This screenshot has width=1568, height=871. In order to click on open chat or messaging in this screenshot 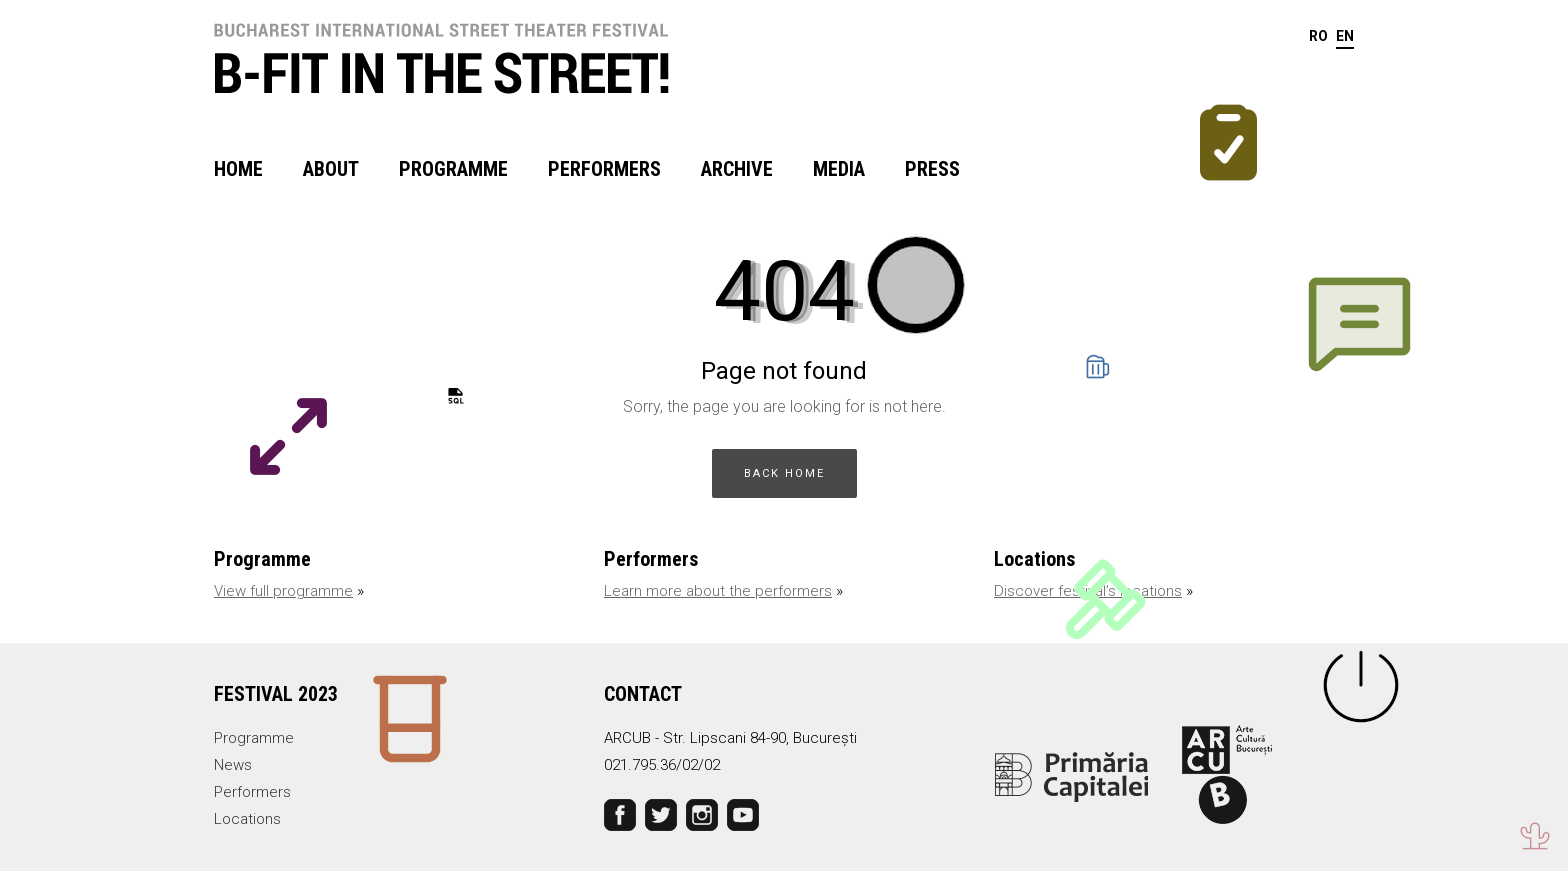, I will do `click(1359, 316)`.